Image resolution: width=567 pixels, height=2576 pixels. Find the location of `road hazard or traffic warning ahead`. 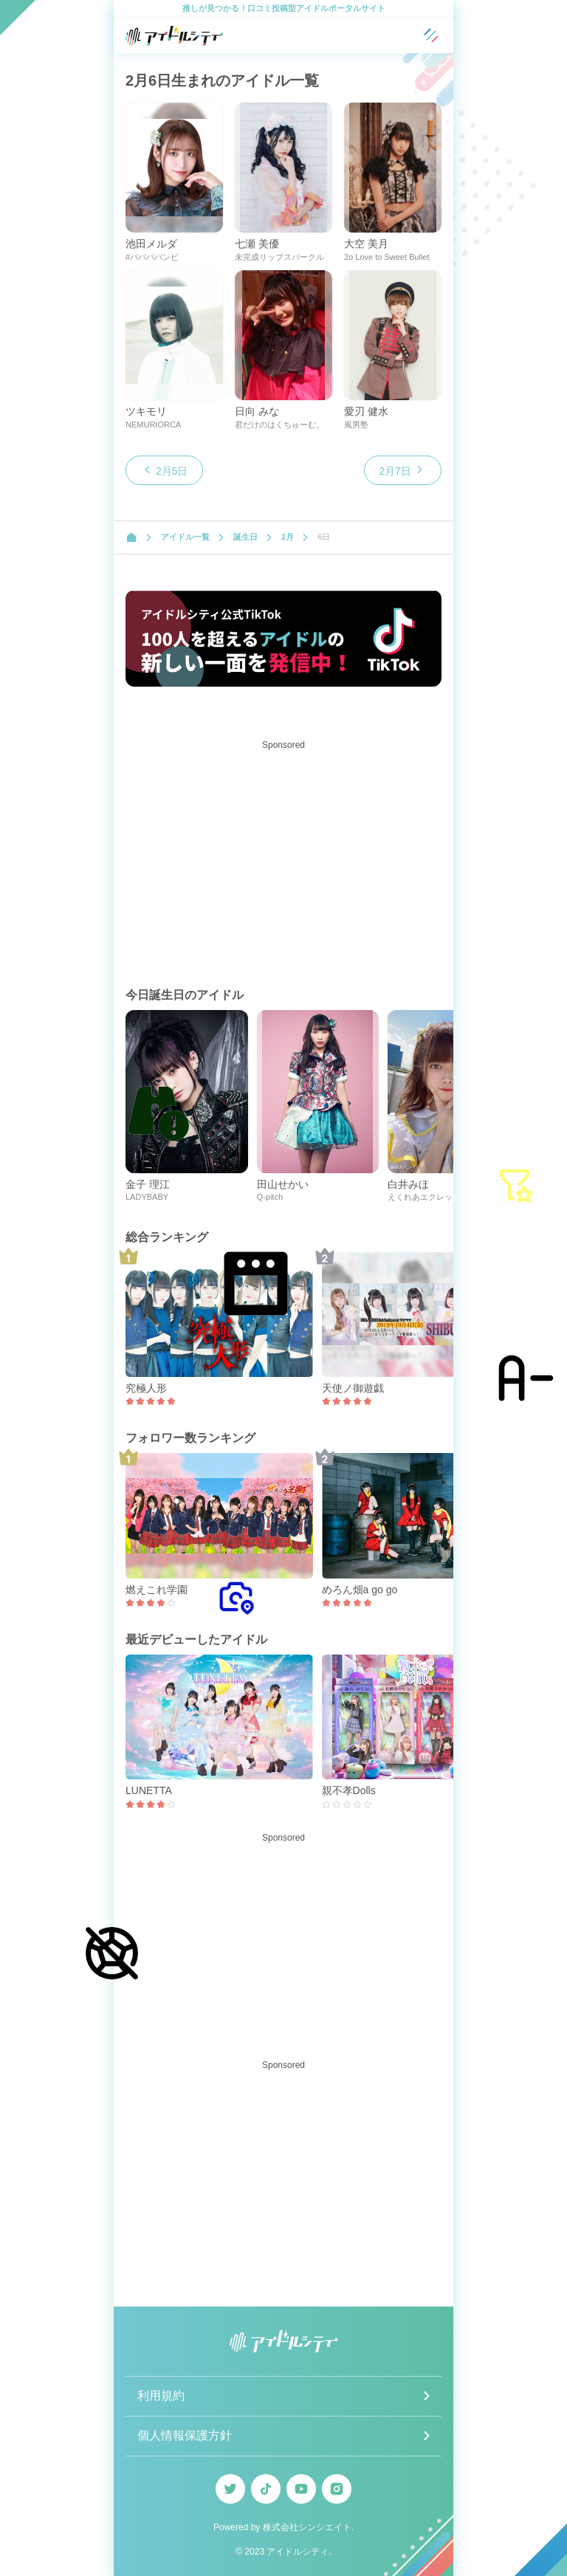

road hazard or traffic warning ahead is located at coordinates (155, 1110).